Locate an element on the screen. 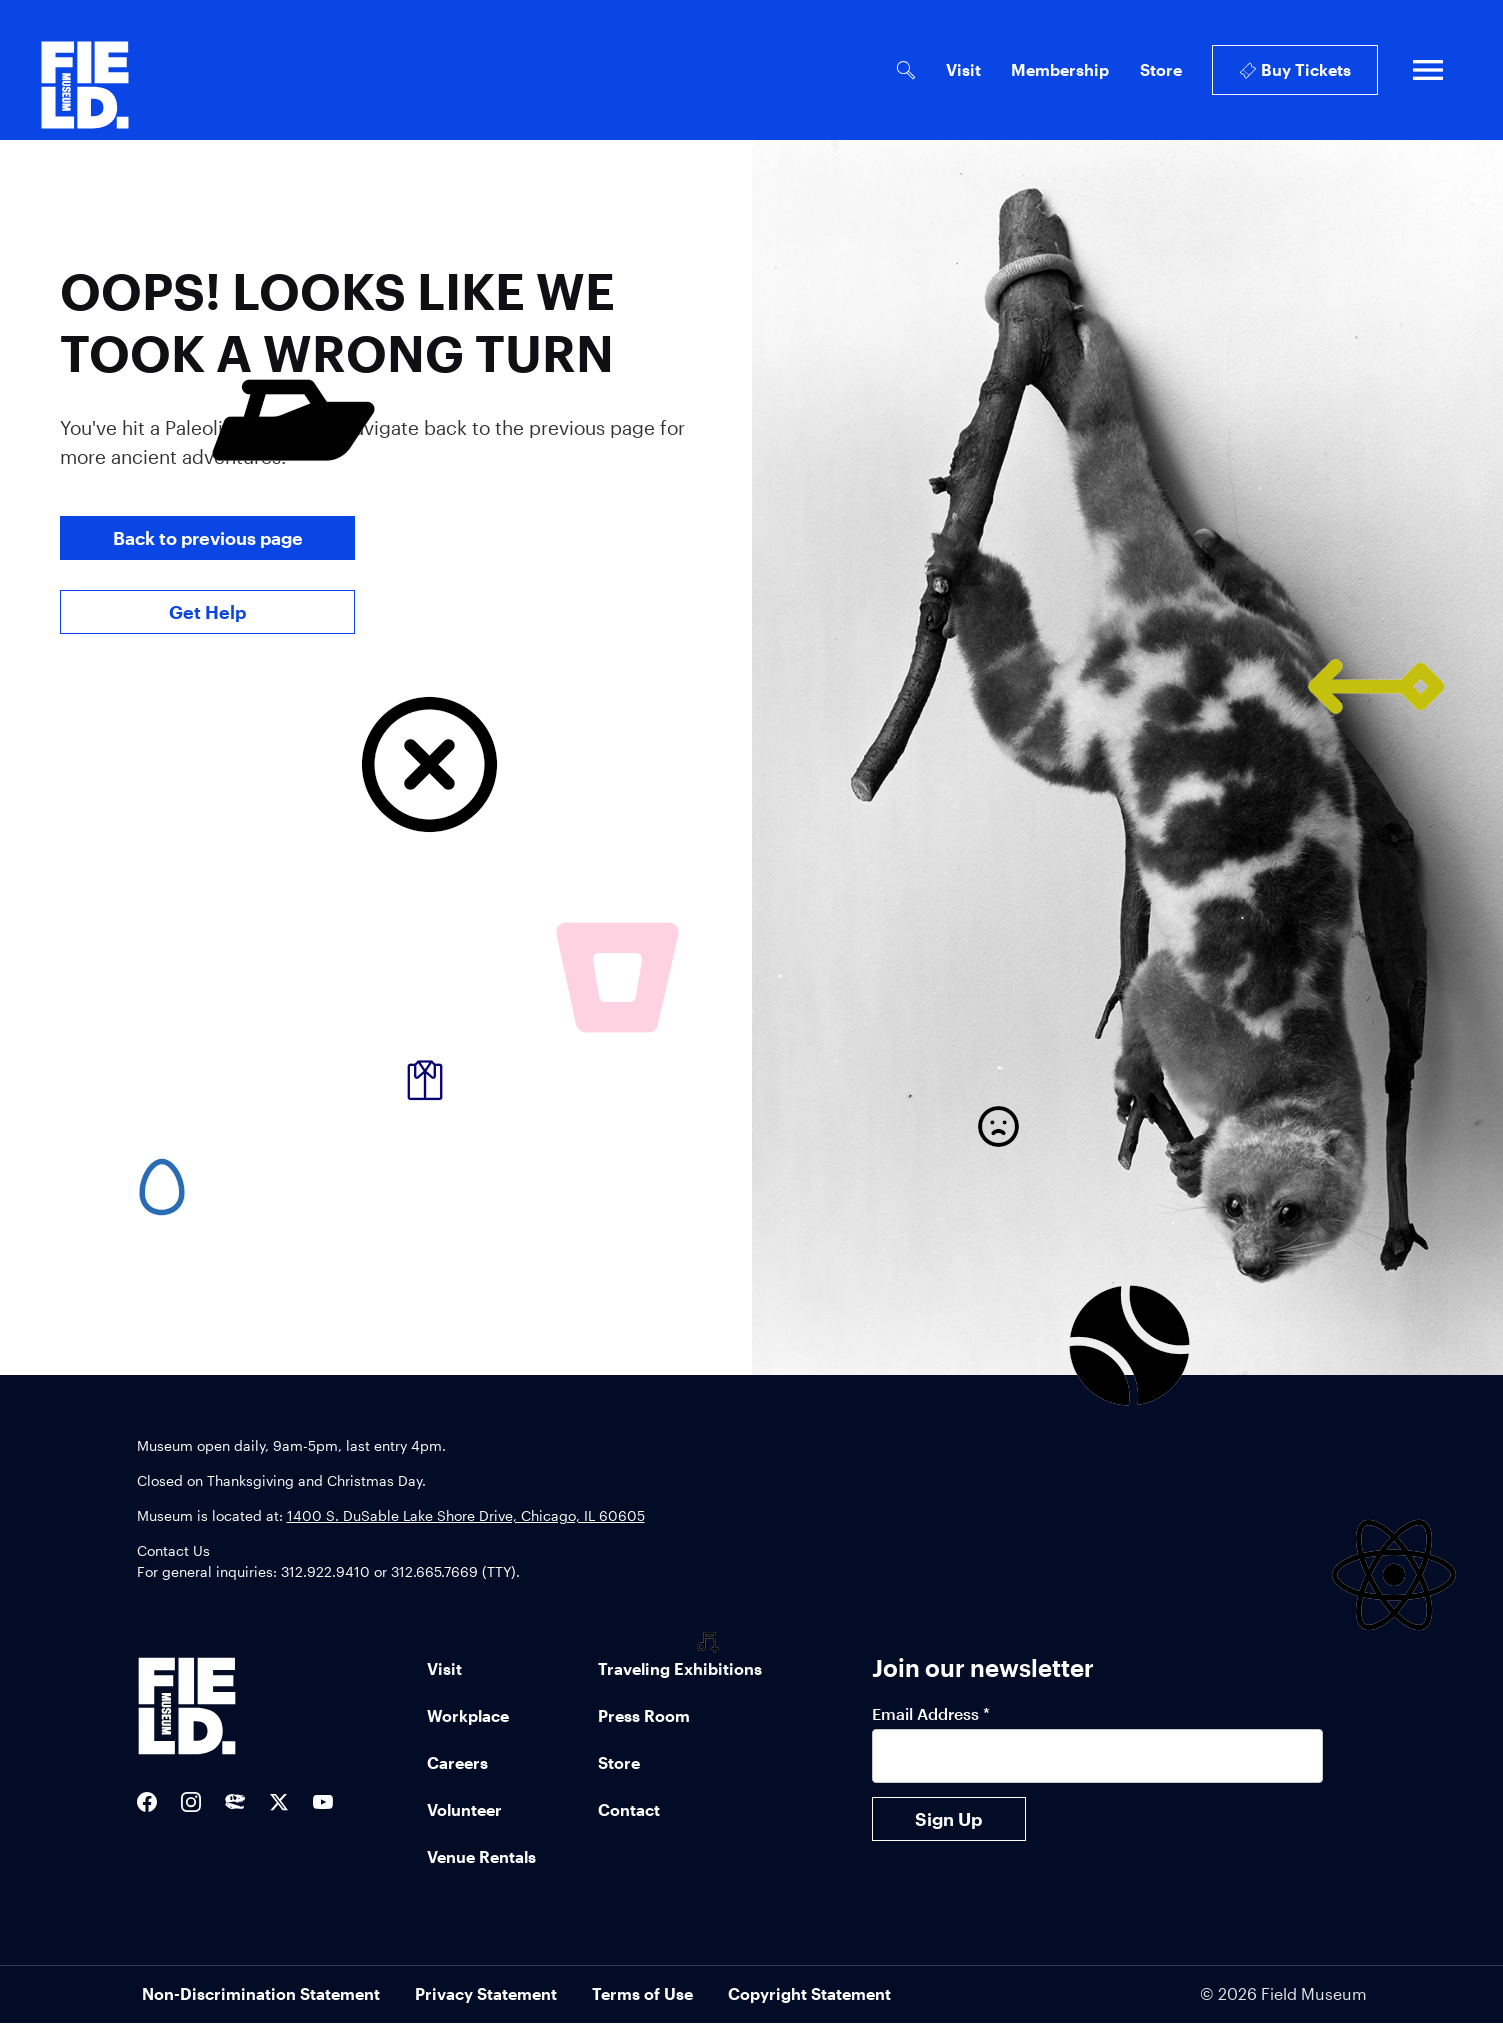 This screenshot has width=1503, height=2024. access tennis or sports-related features is located at coordinates (1129, 1345).